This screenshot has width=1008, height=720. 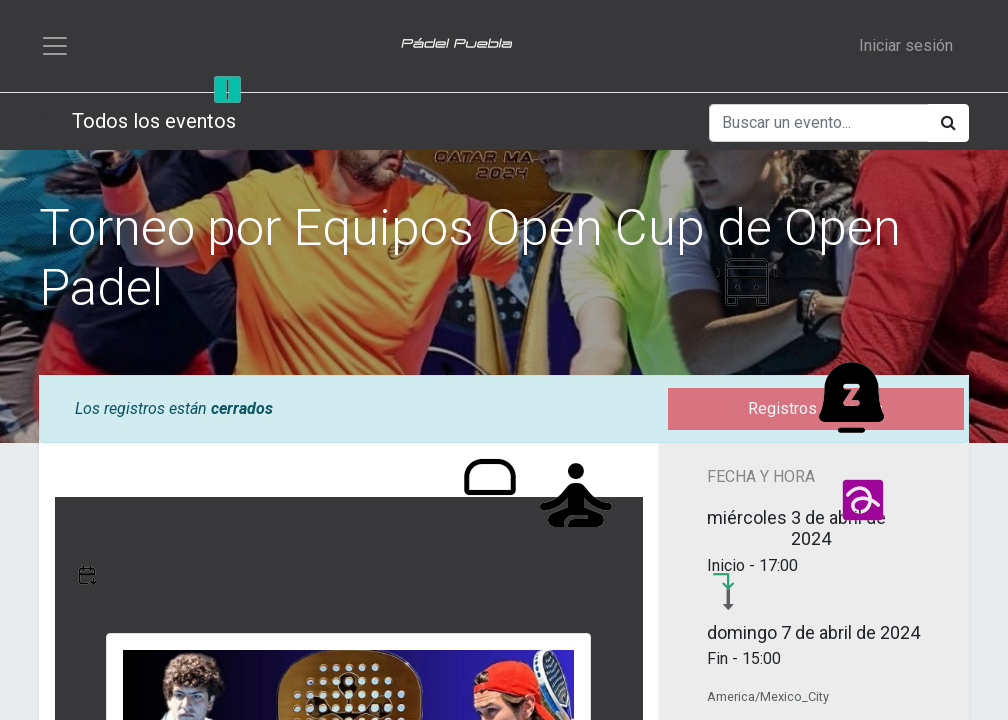 What do you see at coordinates (87, 575) in the screenshot?
I see `download calendar or export schedule` at bounding box center [87, 575].